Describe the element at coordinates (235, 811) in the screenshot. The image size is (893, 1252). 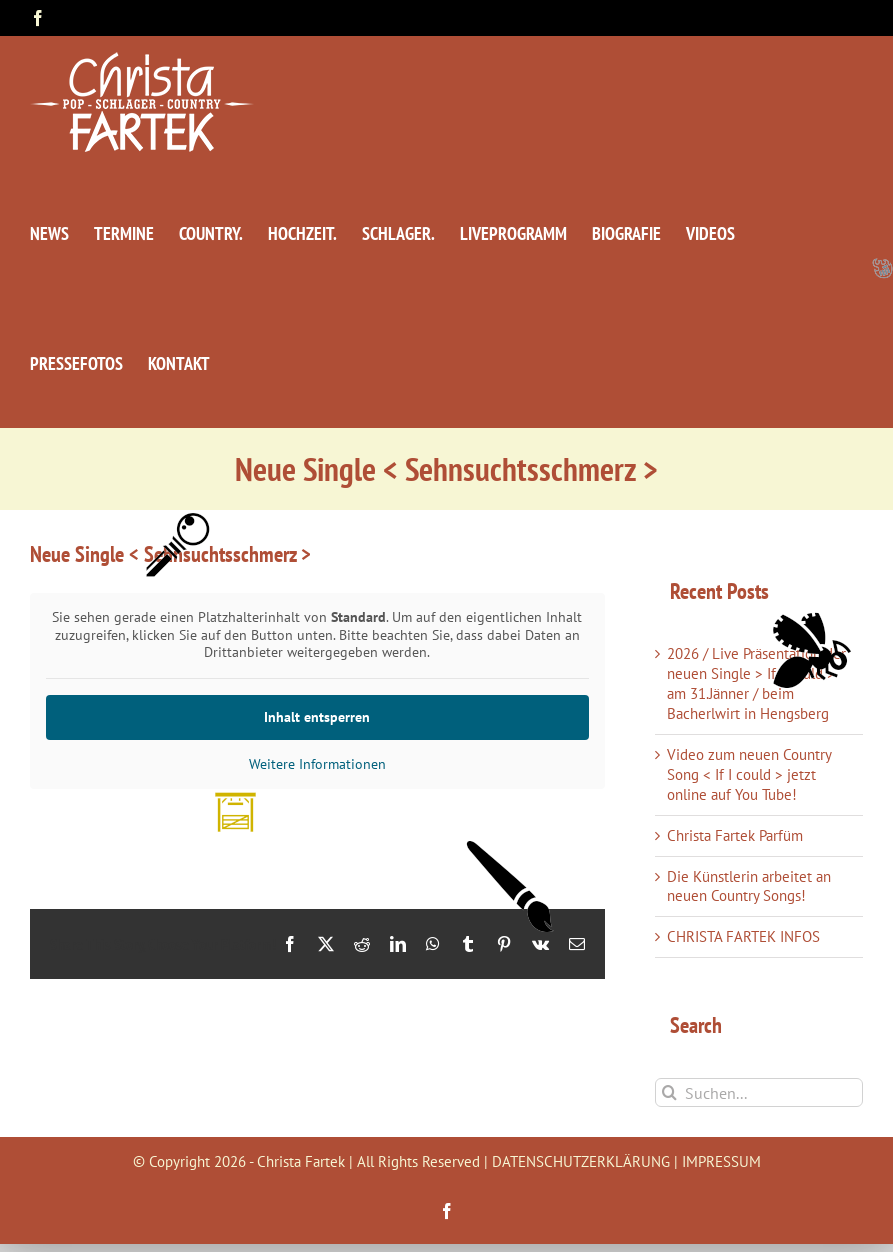
I see `access ranch or farm management features` at that location.